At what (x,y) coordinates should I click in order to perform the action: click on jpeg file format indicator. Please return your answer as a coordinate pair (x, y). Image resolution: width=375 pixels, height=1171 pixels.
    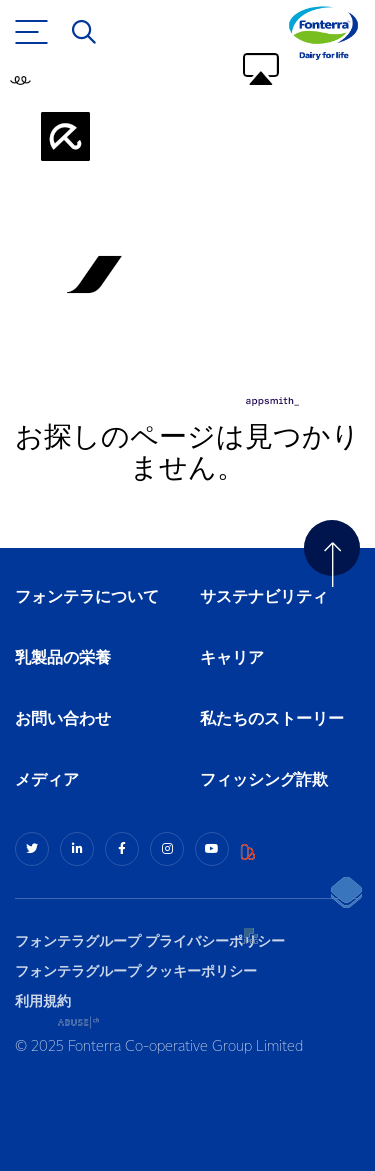
    Looking at the image, I should click on (250, 936).